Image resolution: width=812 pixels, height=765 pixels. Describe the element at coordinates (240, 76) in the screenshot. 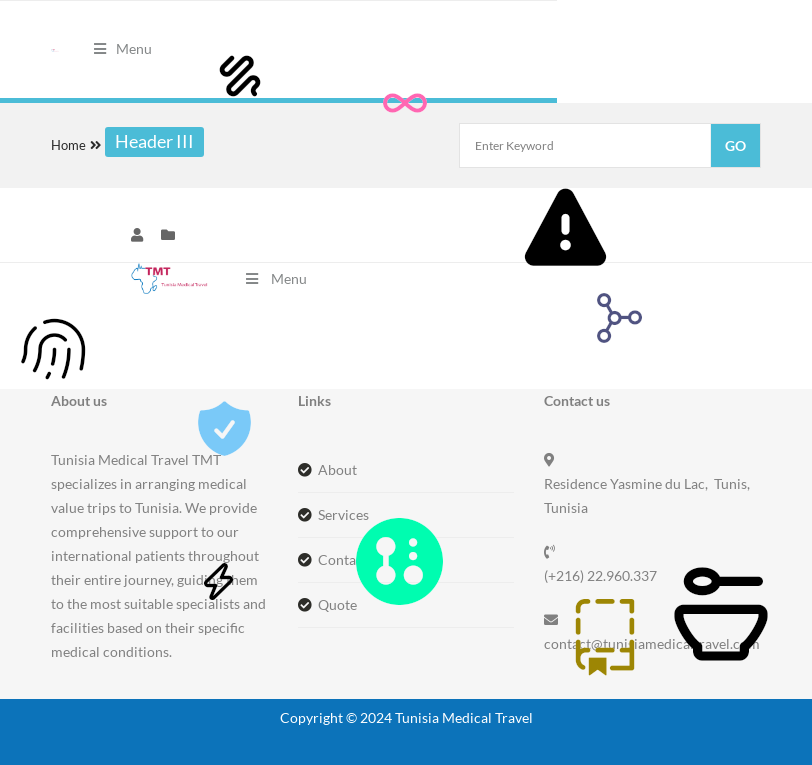

I see `access freehand drawing or sketching tool` at that location.